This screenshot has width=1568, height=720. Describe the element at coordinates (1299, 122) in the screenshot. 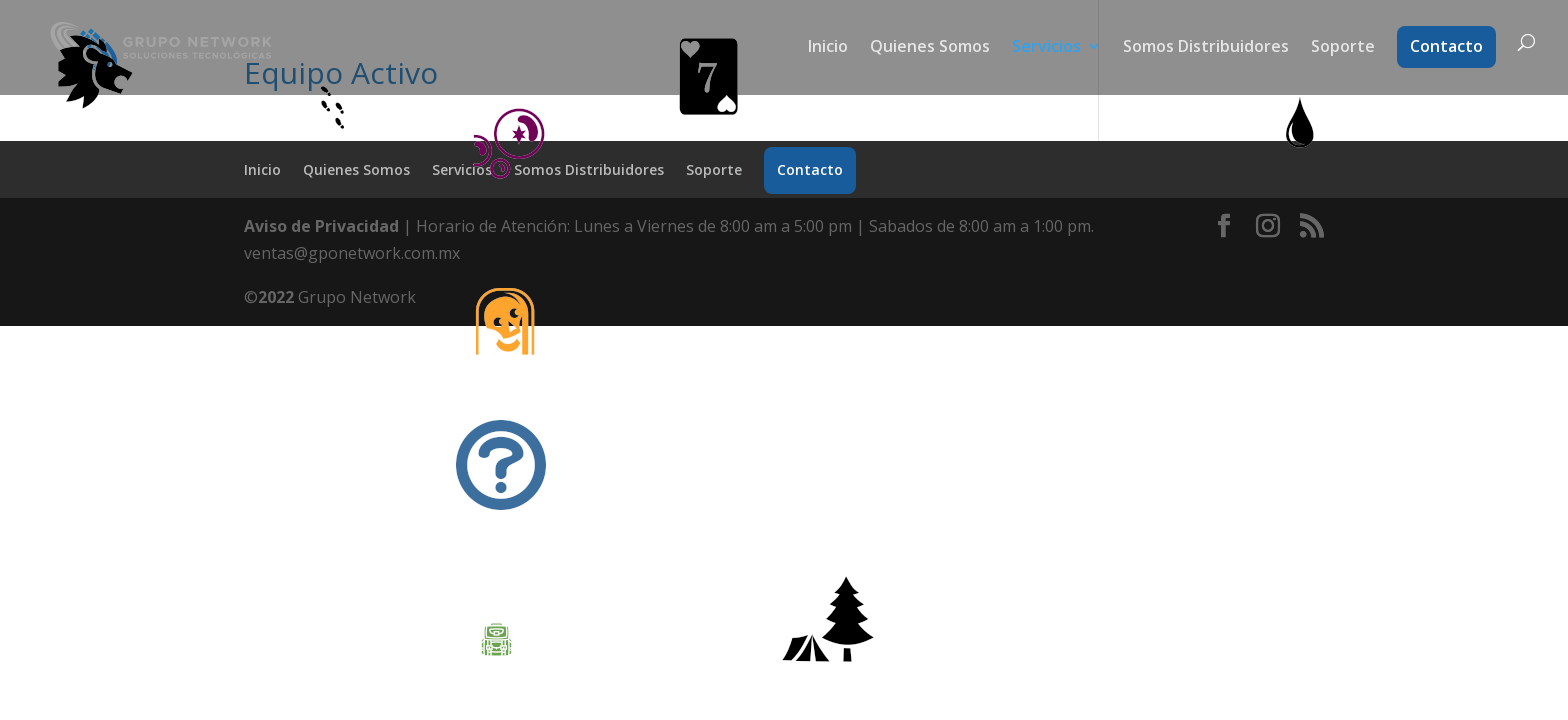

I see `indicates water or liquid-related feature` at that location.